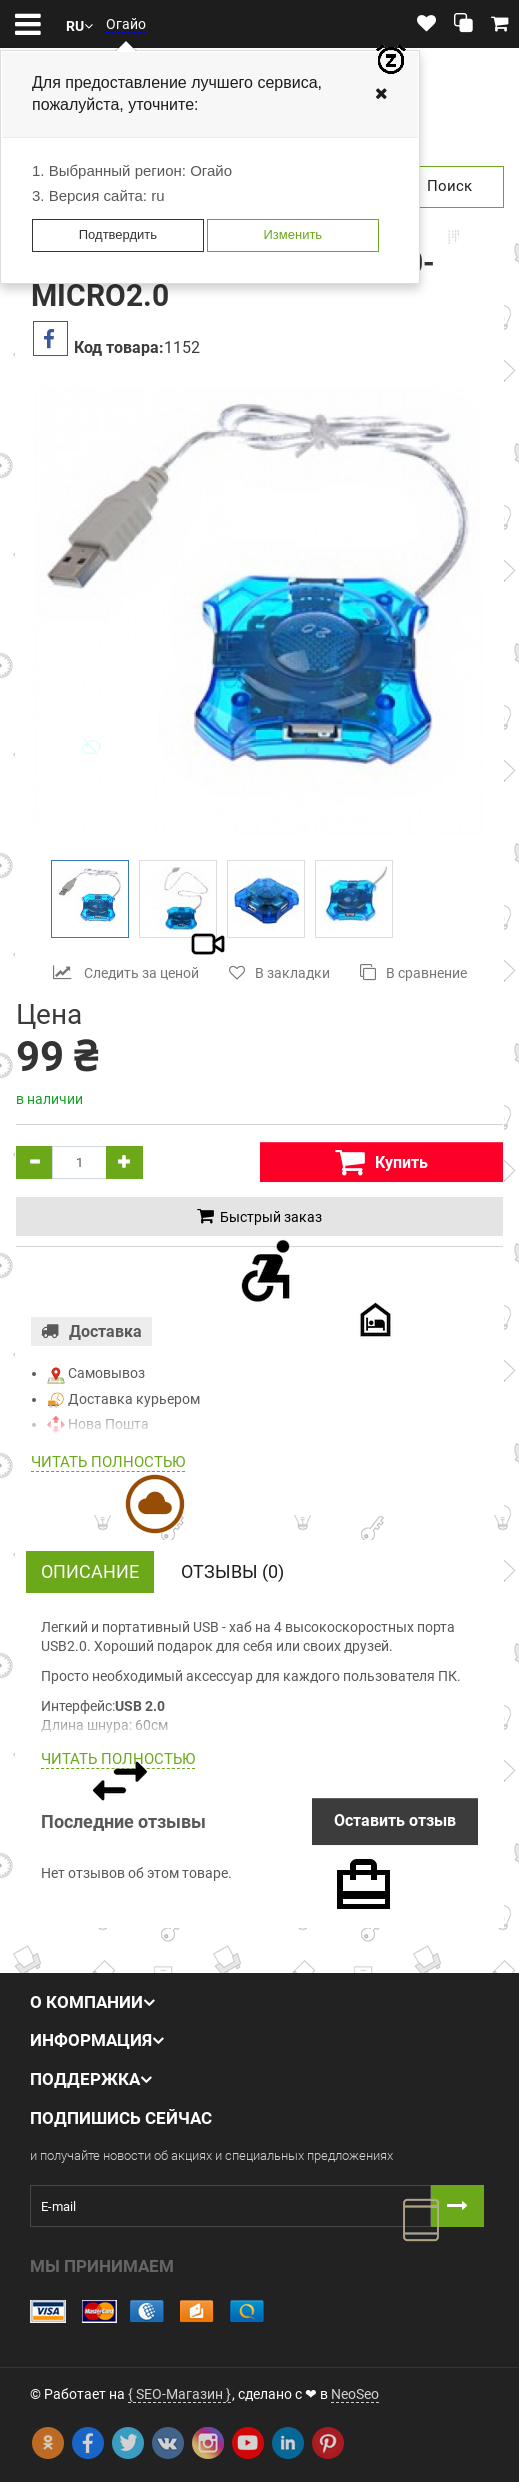 The height and width of the screenshot is (2482, 519). Describe the element at coordinates (421, 2220) in the screenshot. I see `switch to tablet view` at that location.